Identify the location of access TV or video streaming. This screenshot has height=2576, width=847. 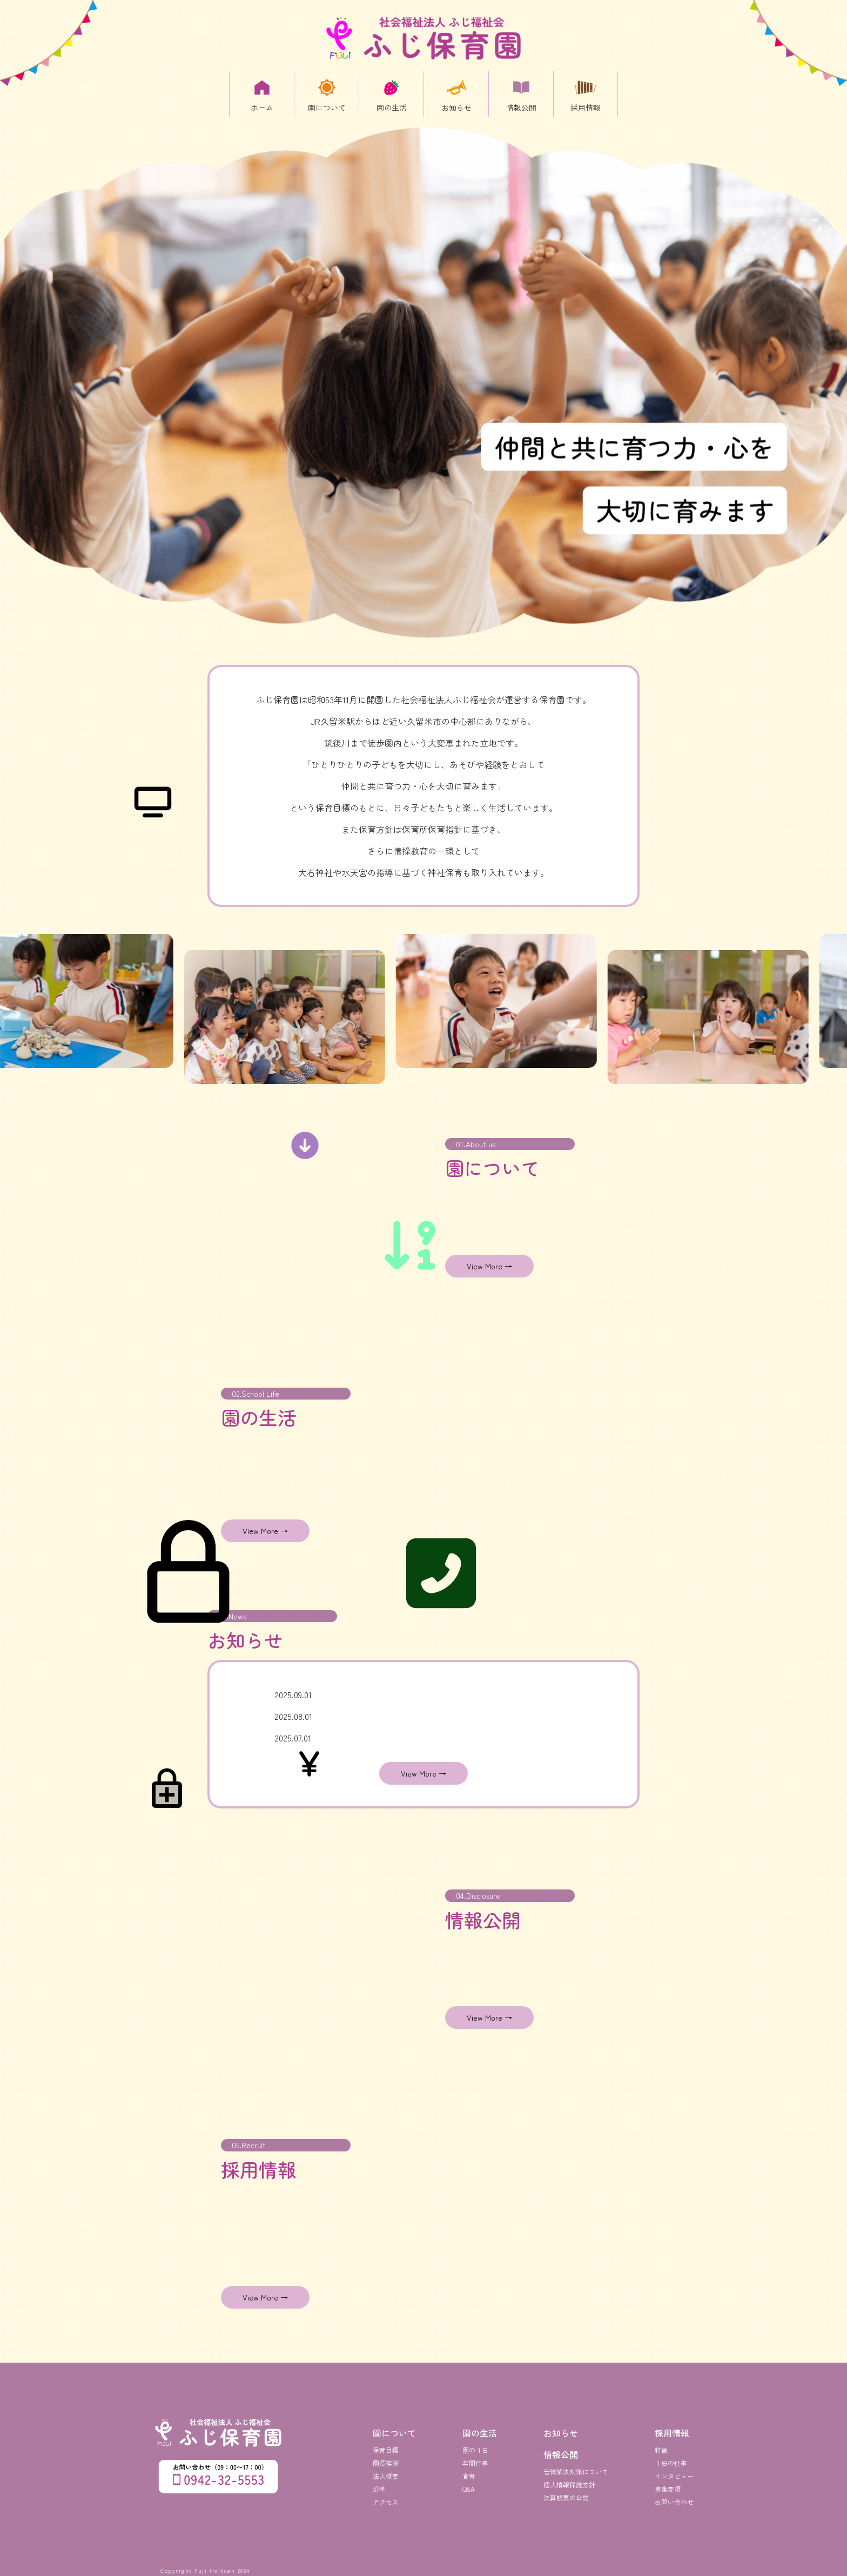
(153, 801).